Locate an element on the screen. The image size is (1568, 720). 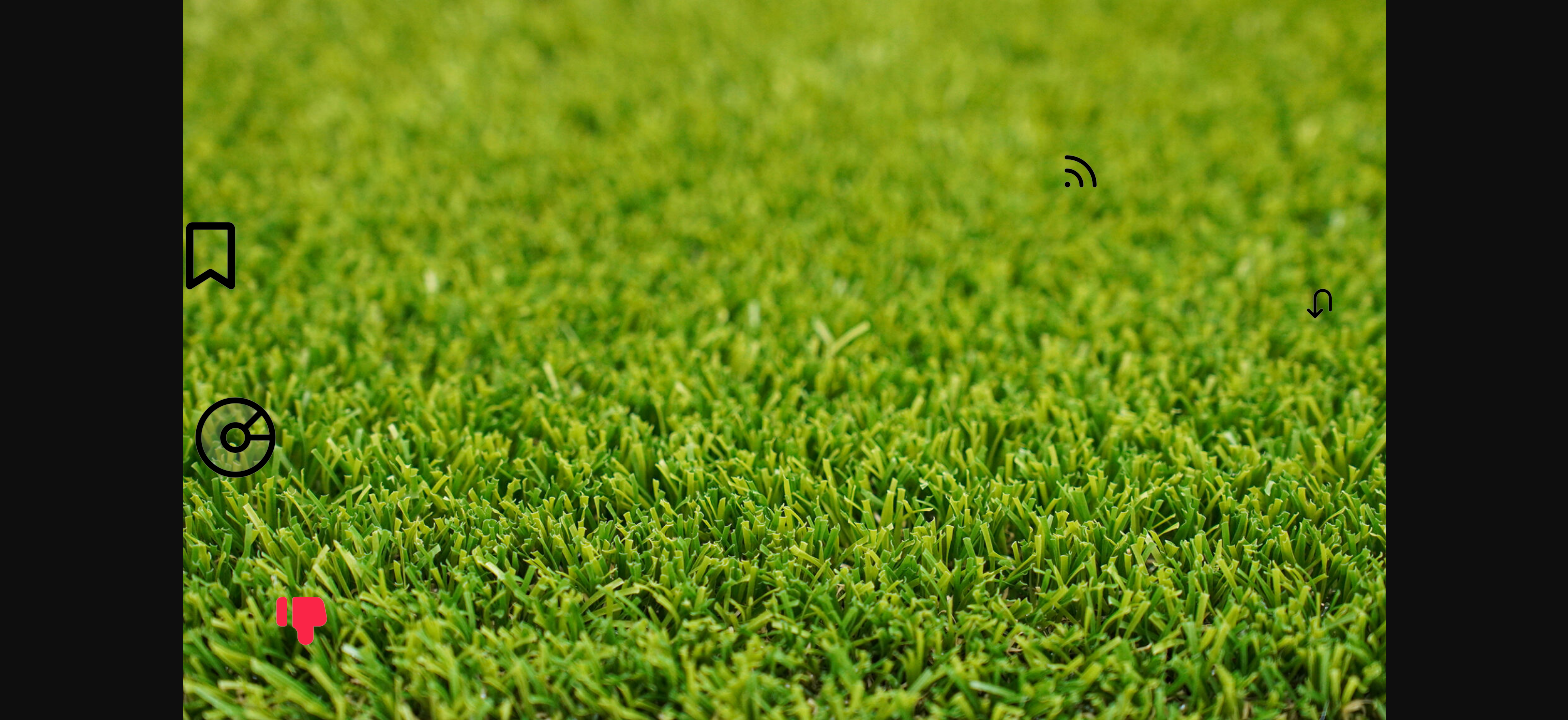
bookmark this item is located at coordinates (210, 254).